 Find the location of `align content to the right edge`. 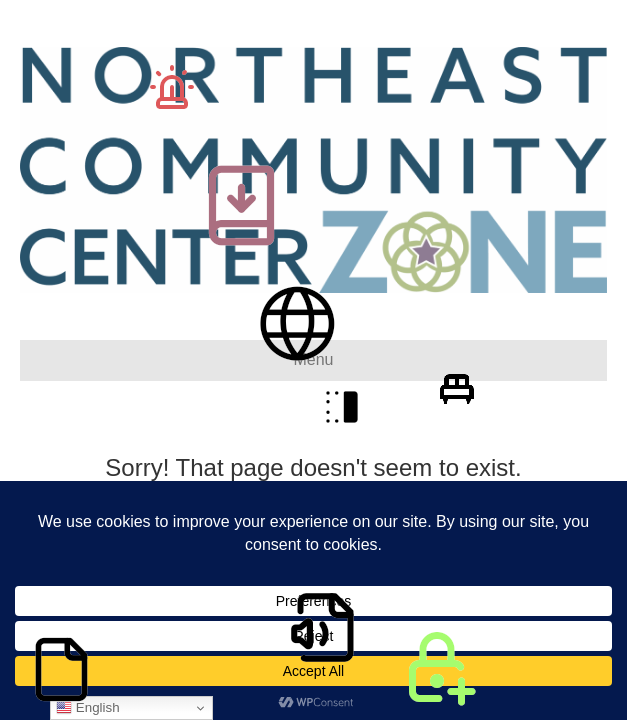

align content to the right edge is located at coordinates (342, 407).